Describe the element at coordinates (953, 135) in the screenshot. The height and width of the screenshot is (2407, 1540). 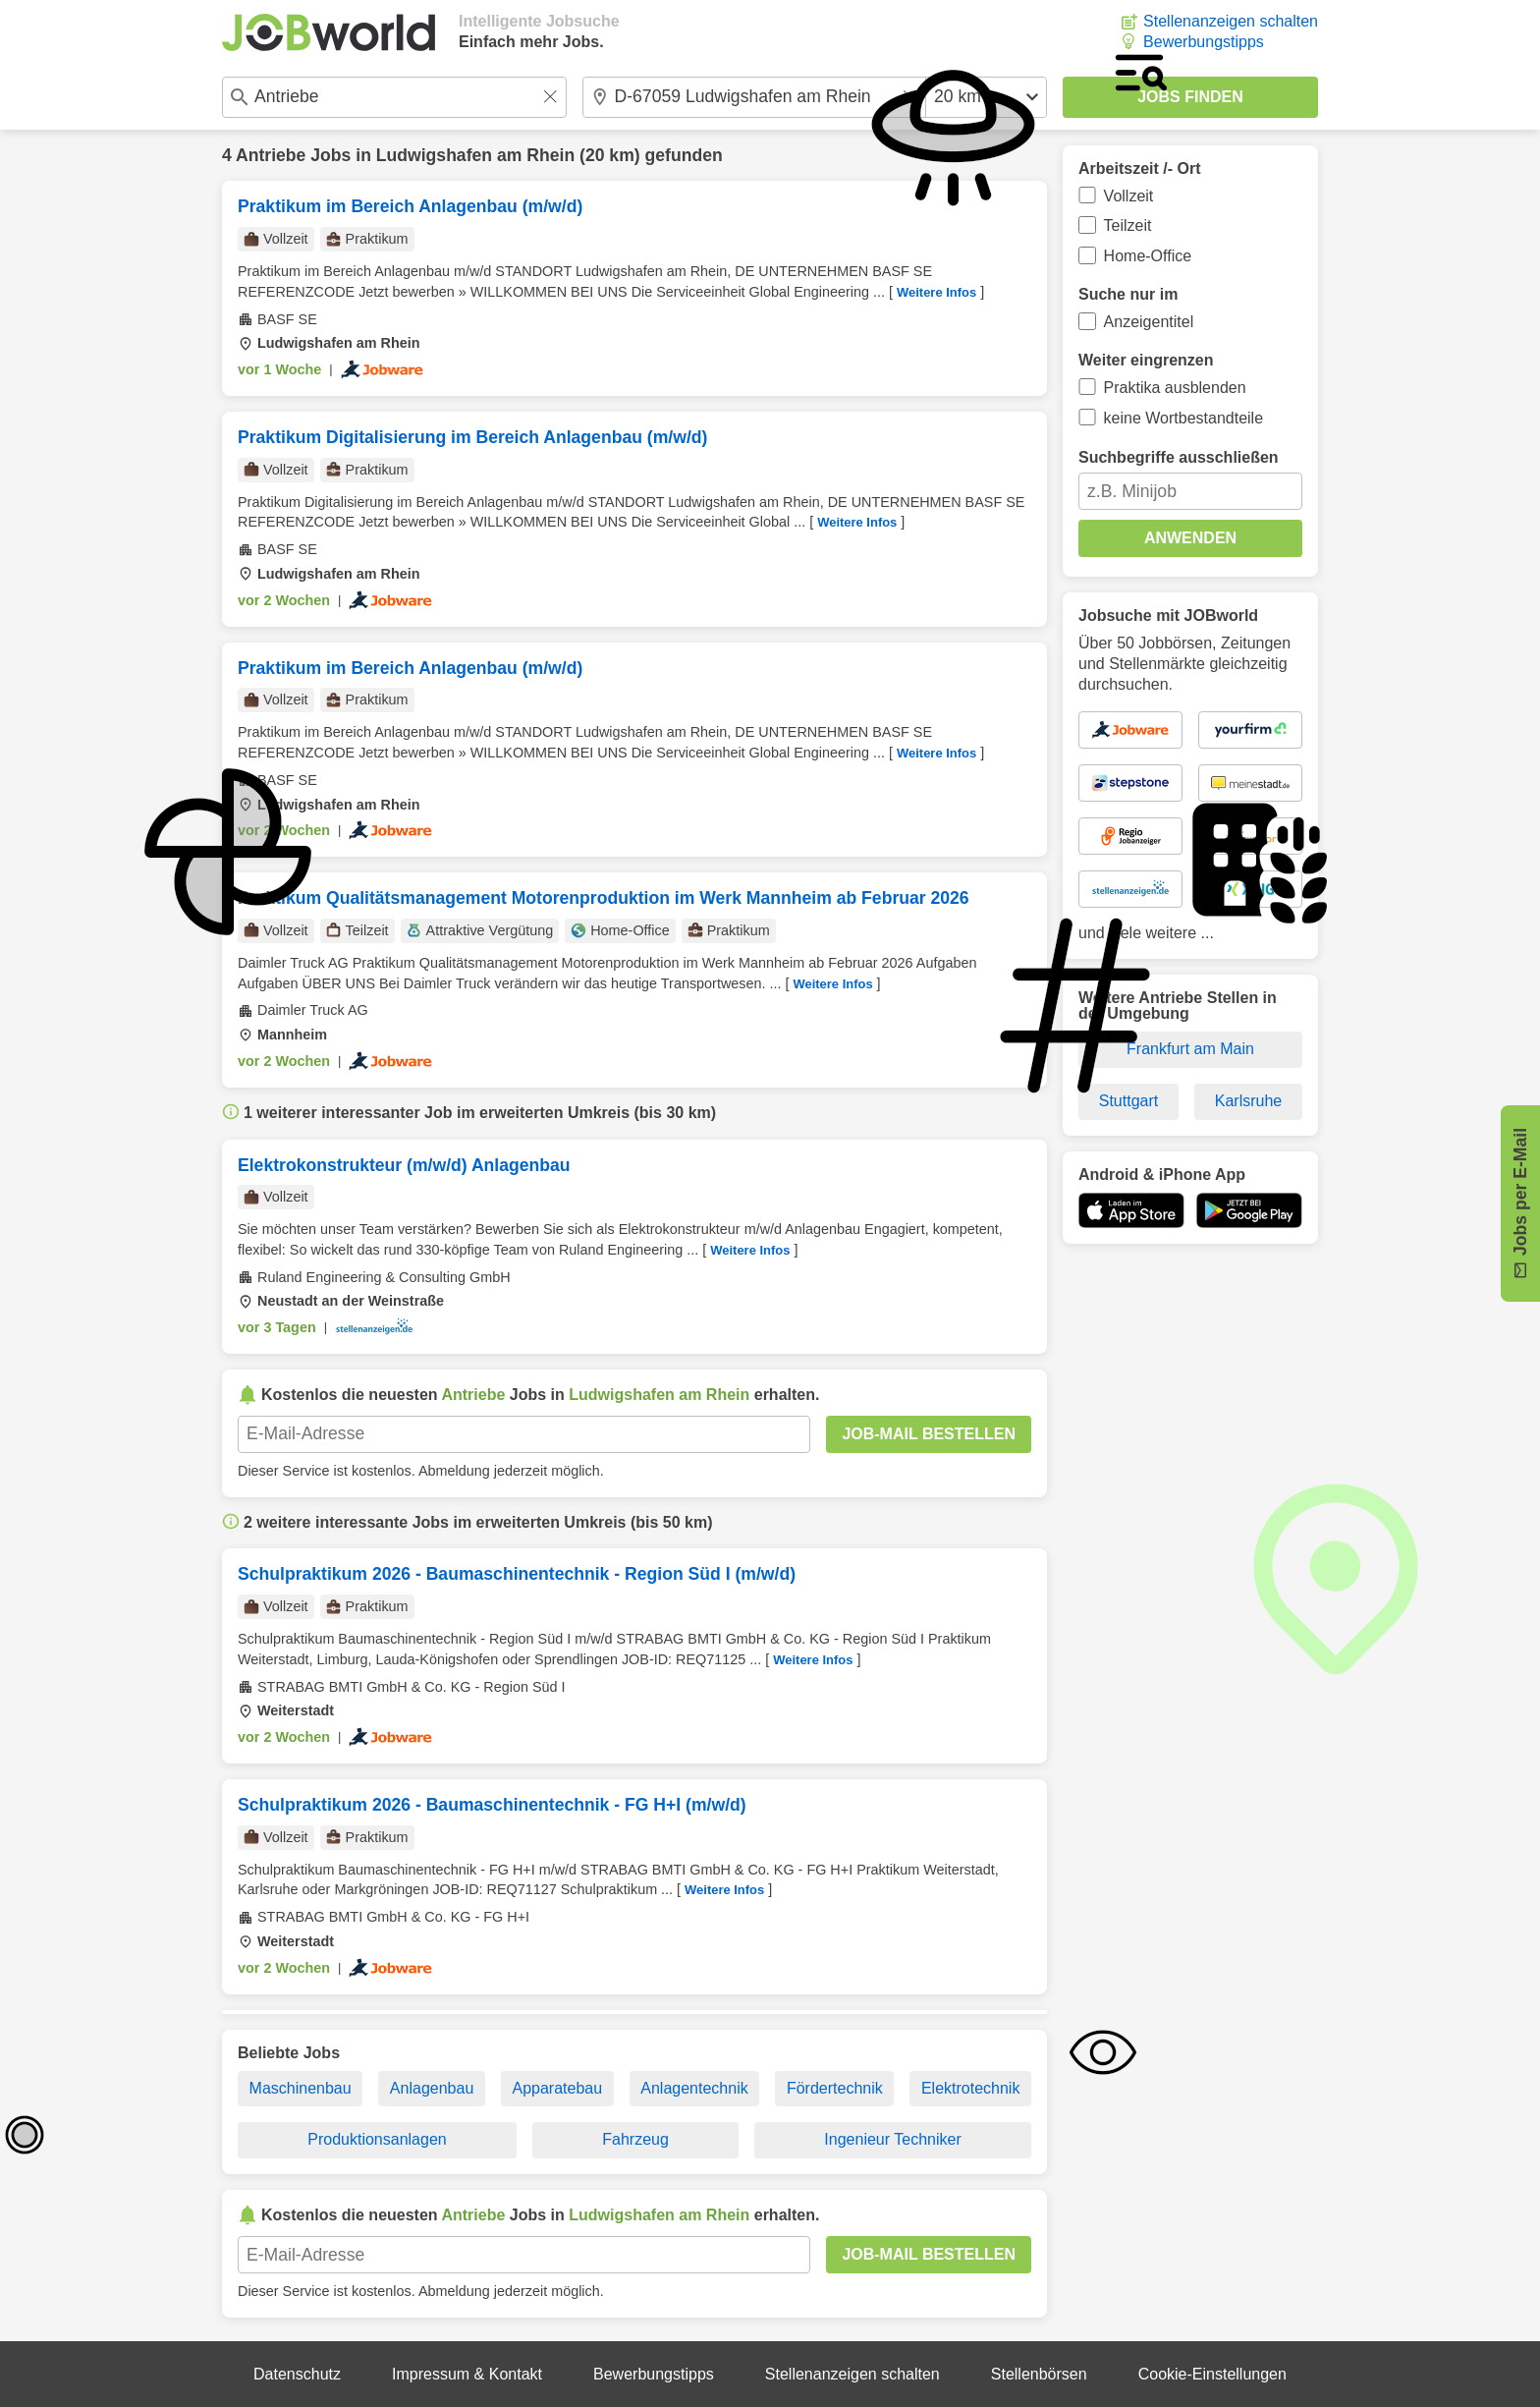
I see `access sci-fi or space-themed content` at that location.